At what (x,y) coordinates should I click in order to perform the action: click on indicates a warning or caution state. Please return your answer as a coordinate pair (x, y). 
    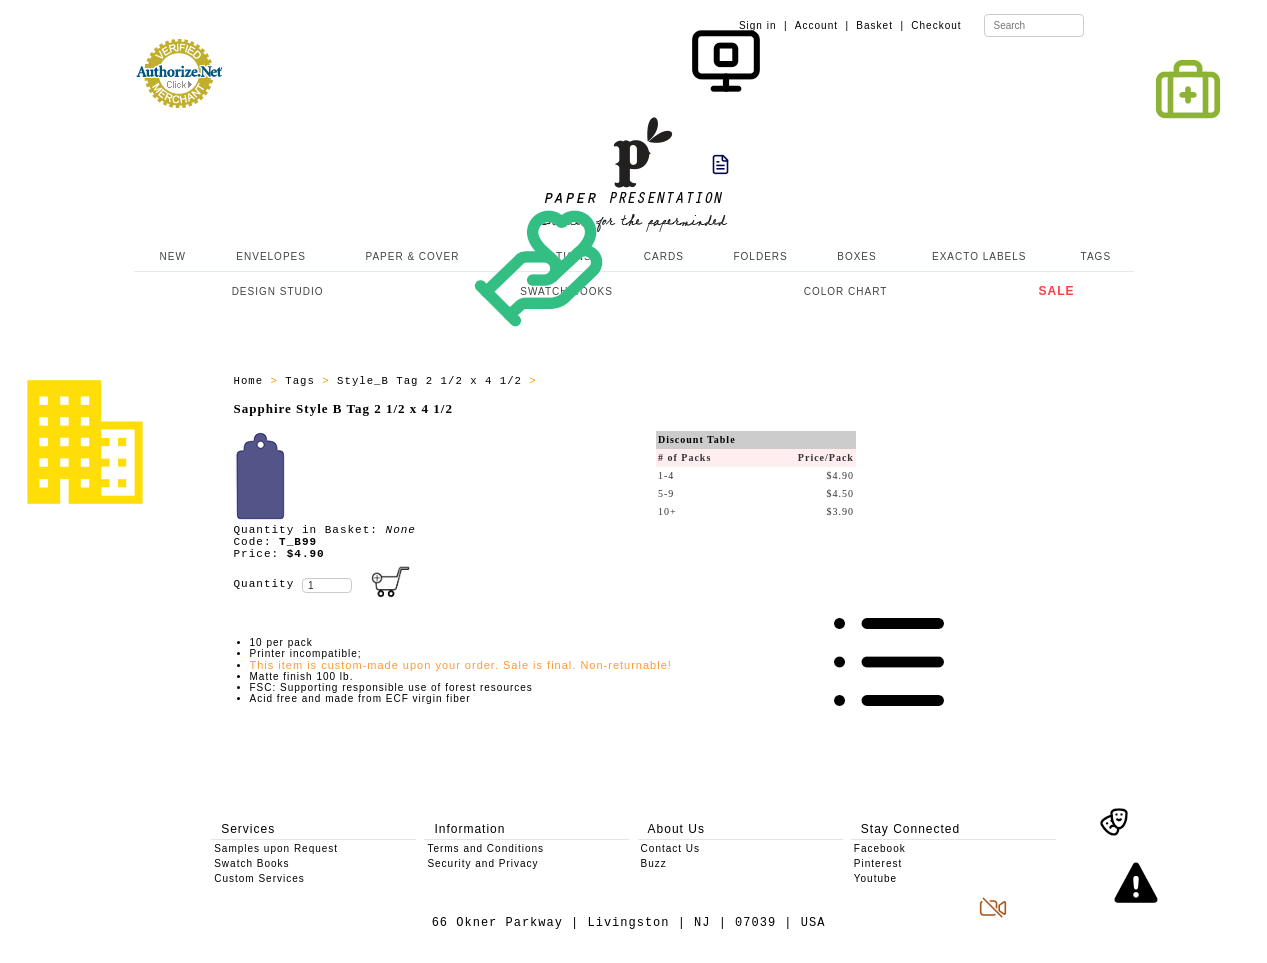
    Looking at the image, I should click on (1136, 884).